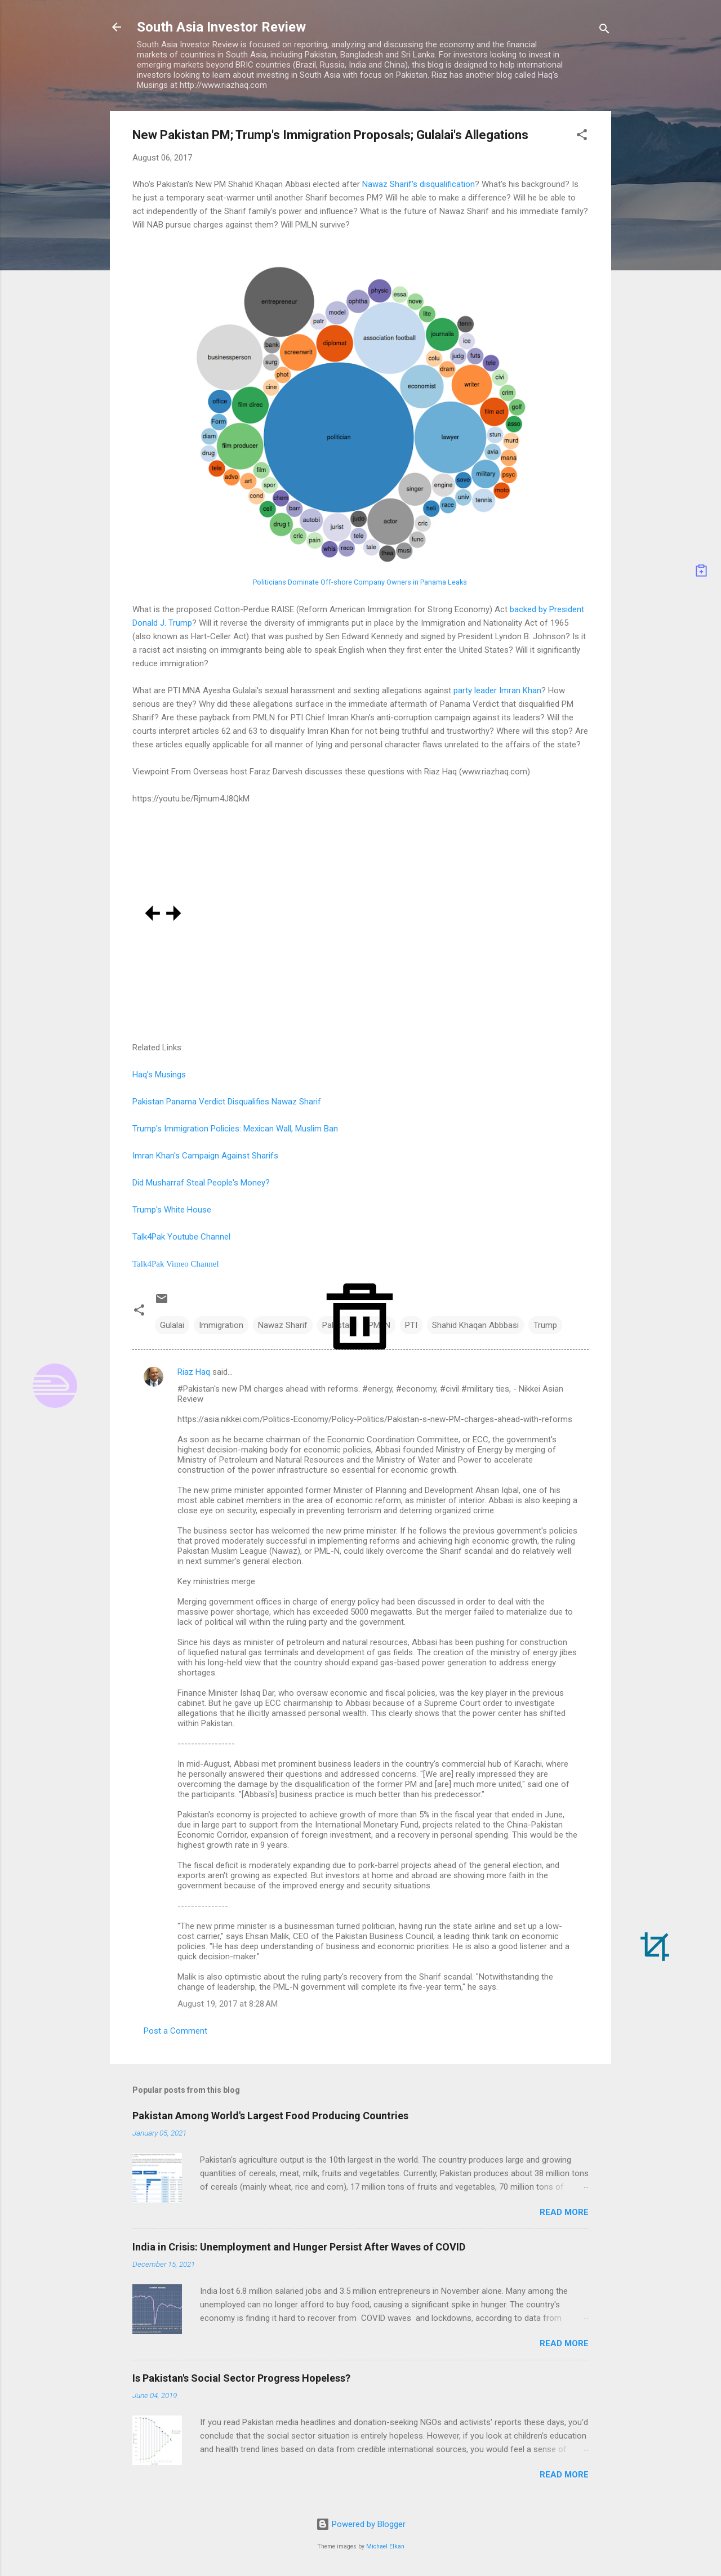 This screenshot has height=2576, width=721. Describe the element at coordinates (55, 1385) in the screenshot. I see `railway app logo` at that location.